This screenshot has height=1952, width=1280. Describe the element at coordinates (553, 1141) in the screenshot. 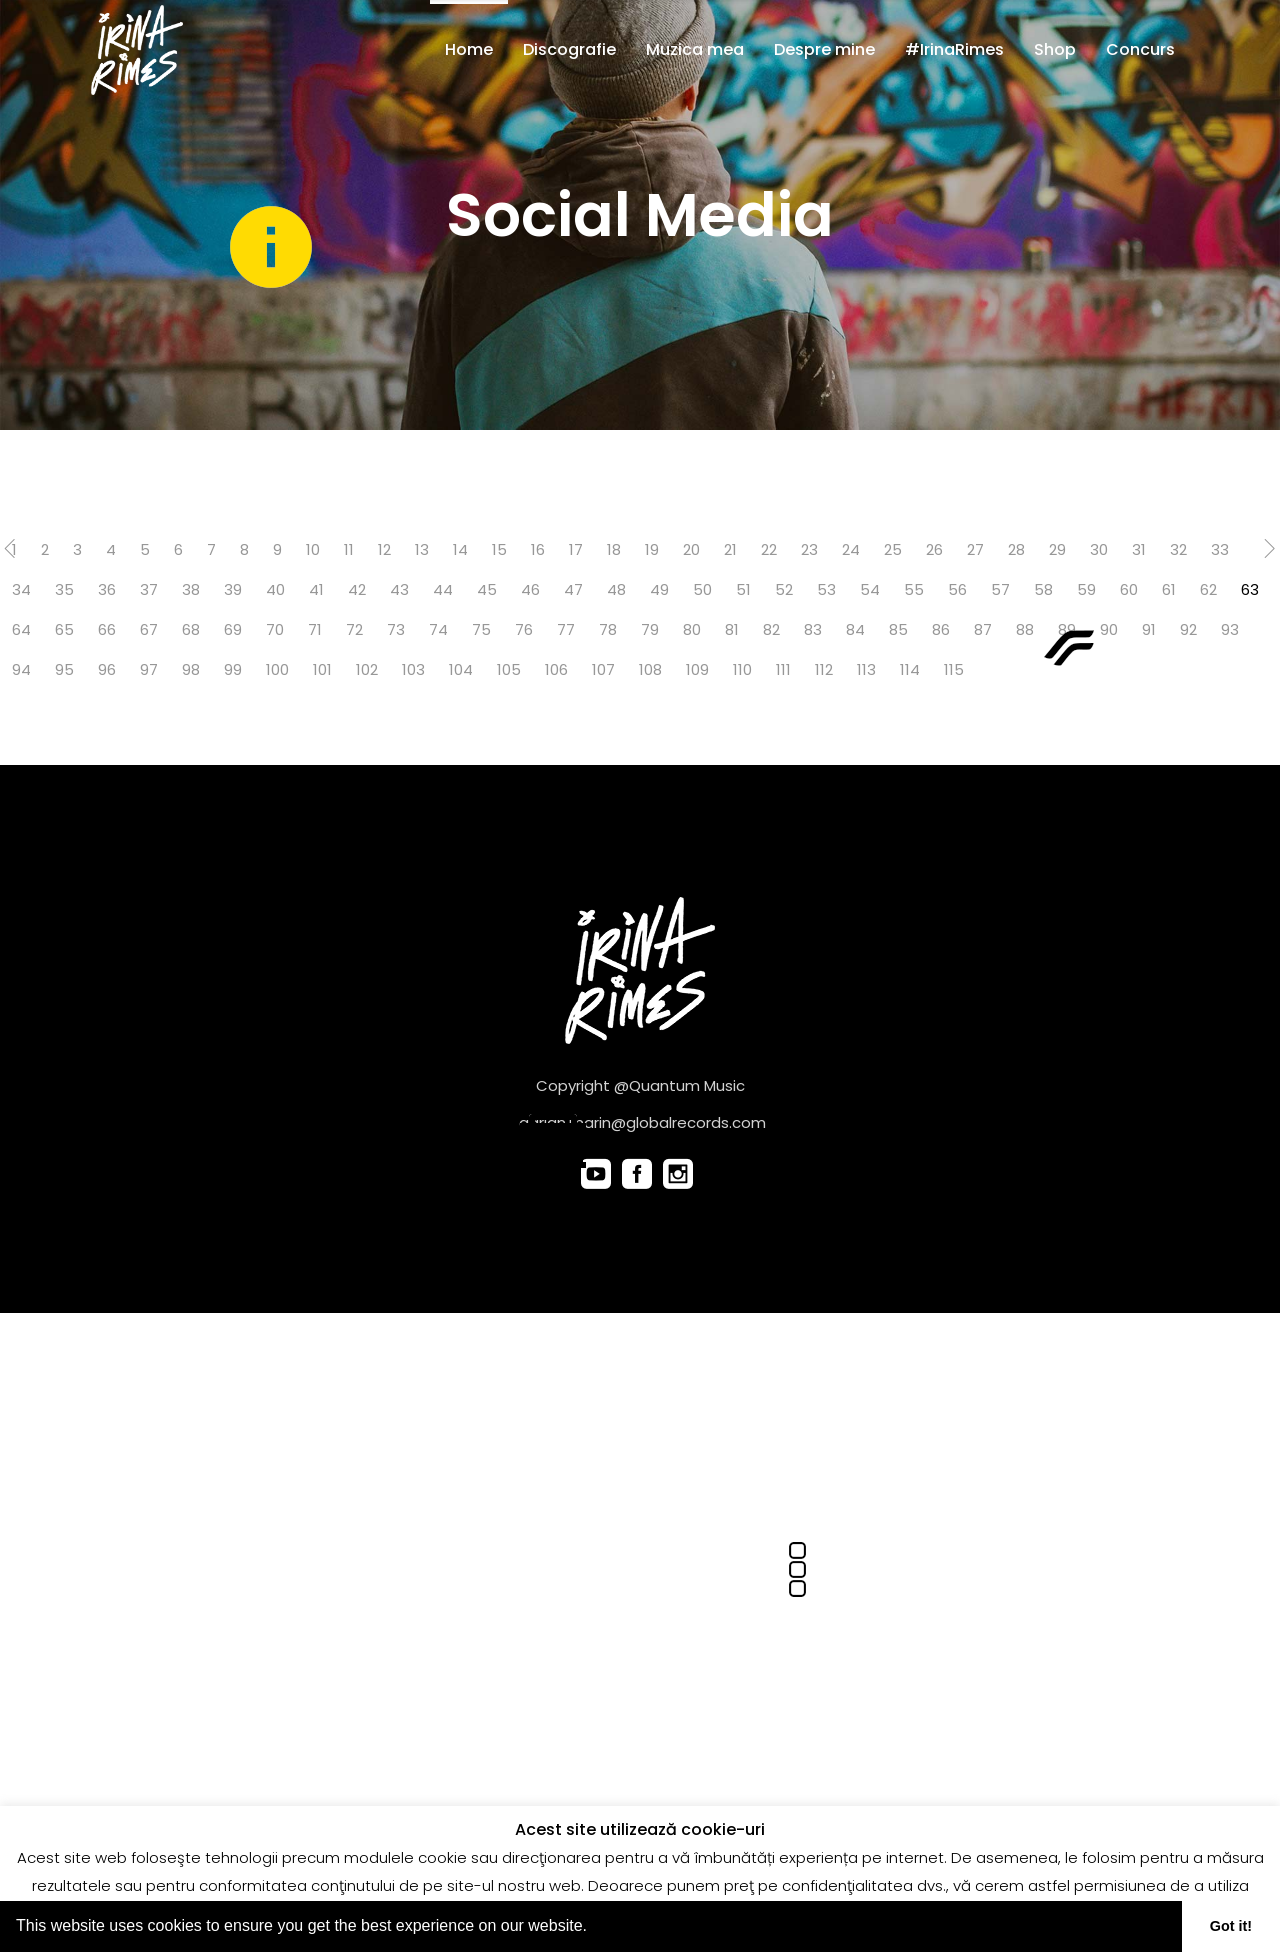

I see `access government services` at that location.